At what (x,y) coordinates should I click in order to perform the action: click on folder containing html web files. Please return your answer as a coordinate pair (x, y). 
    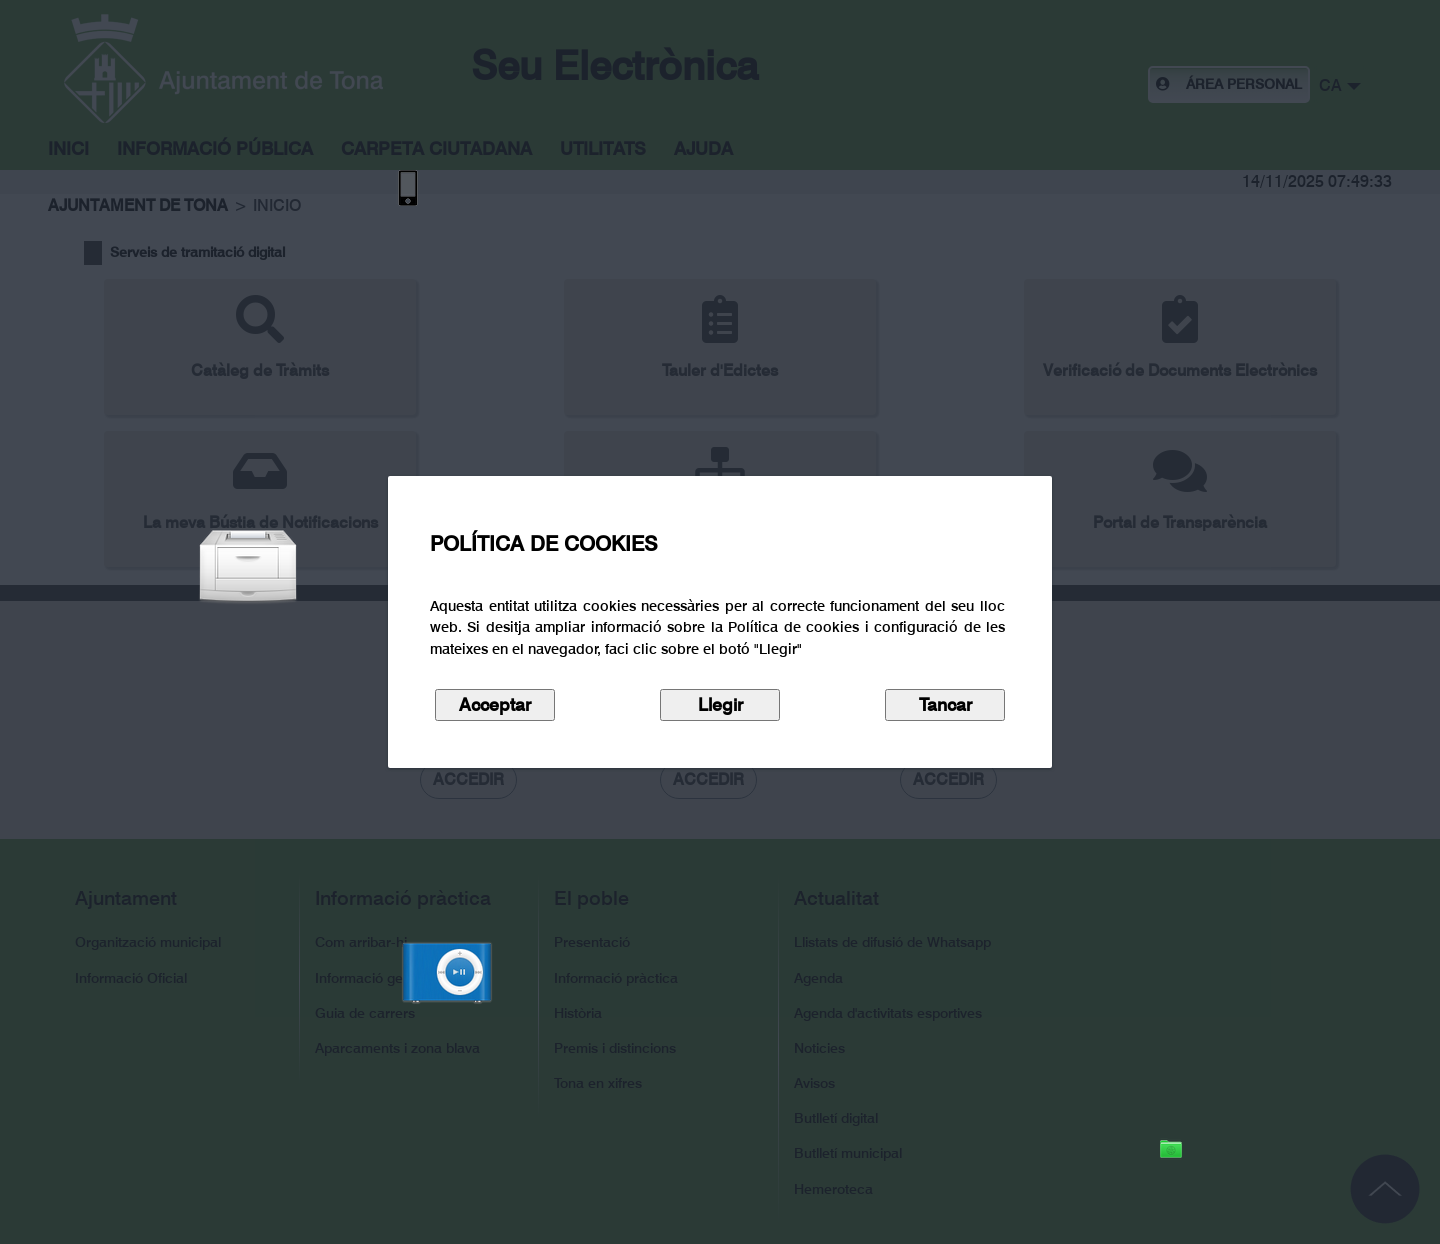
    Looking at the image, I should click on (1171, 1149).